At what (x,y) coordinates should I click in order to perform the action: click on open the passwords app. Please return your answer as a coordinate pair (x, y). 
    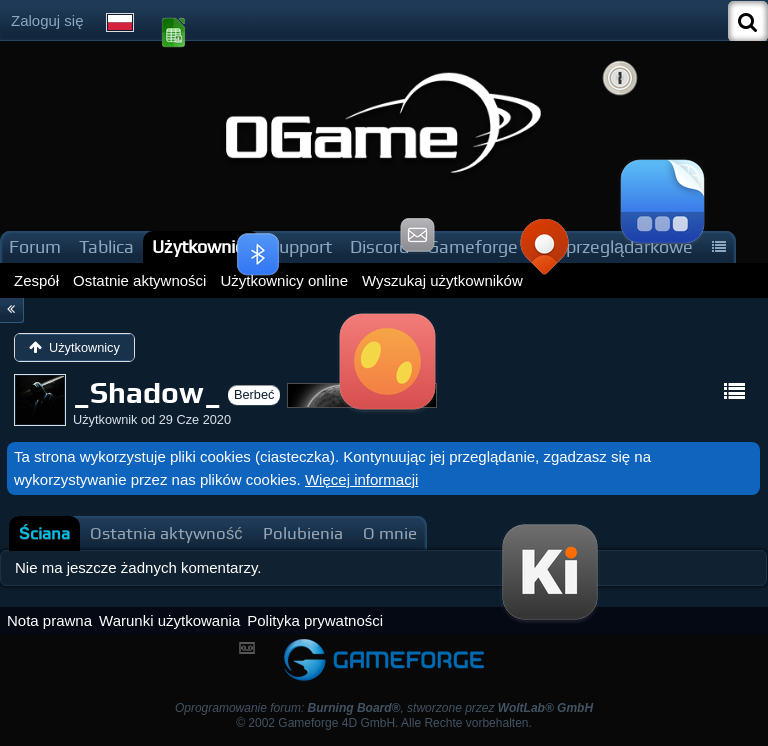
    Looking at the image, I should click on (620, 78).